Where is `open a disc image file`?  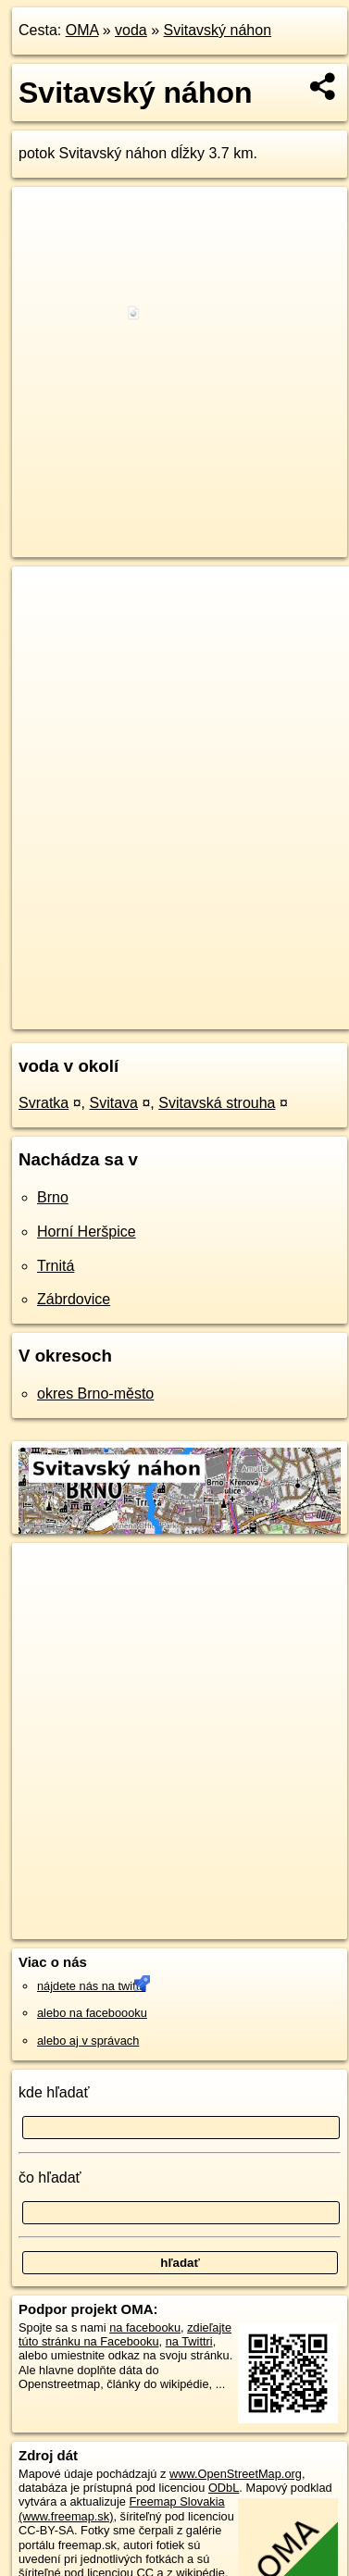
open a disc image file is located at coordinates (133, 313).